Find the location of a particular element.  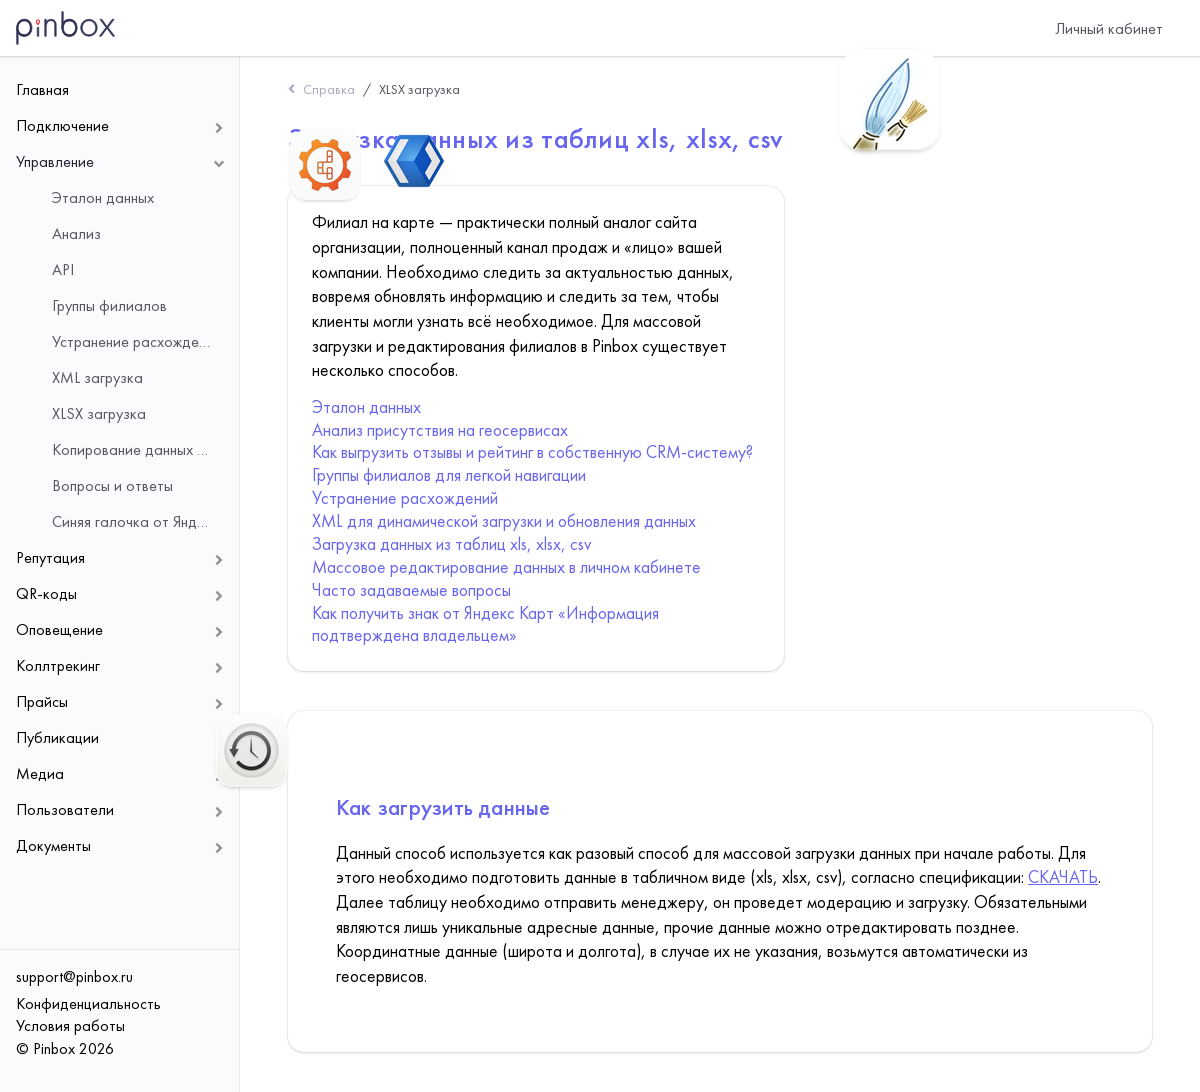

open btrfs assistant for managing btrfs filesystem snapshots is located at coordinates (325, 165).